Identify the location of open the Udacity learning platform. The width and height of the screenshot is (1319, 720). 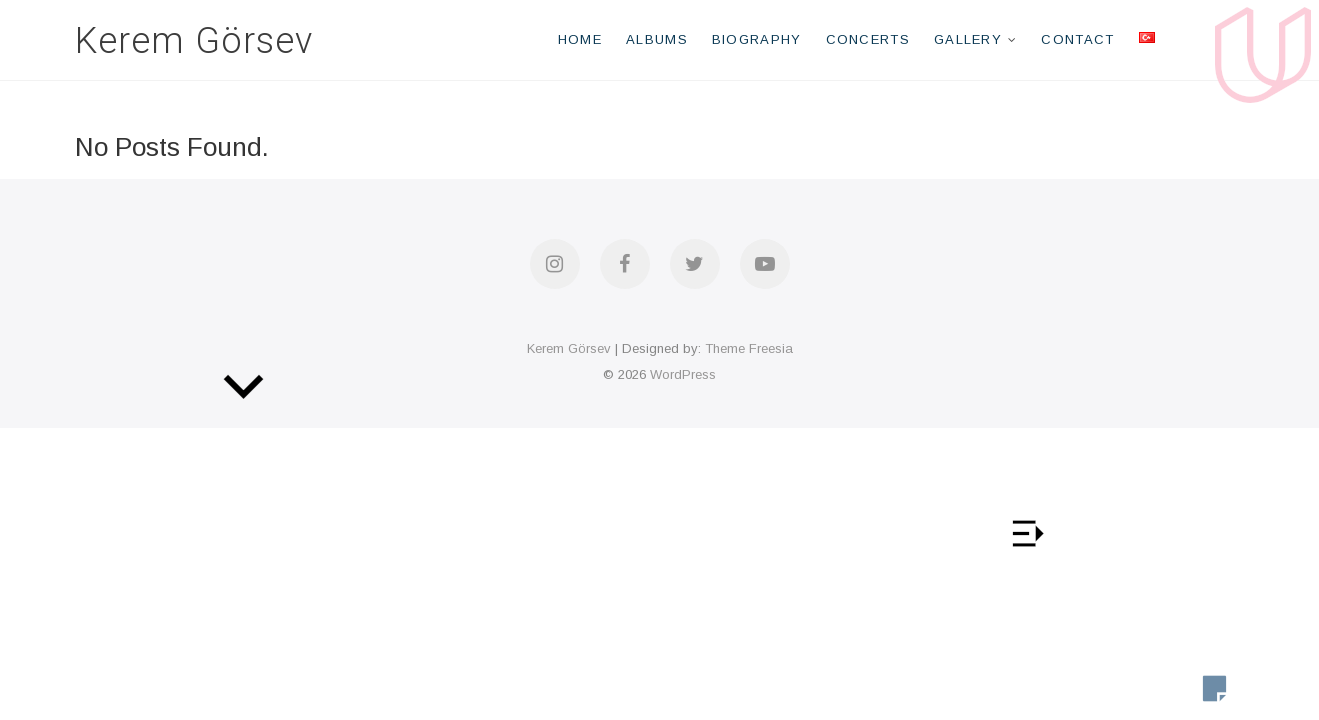
(1263, 55).